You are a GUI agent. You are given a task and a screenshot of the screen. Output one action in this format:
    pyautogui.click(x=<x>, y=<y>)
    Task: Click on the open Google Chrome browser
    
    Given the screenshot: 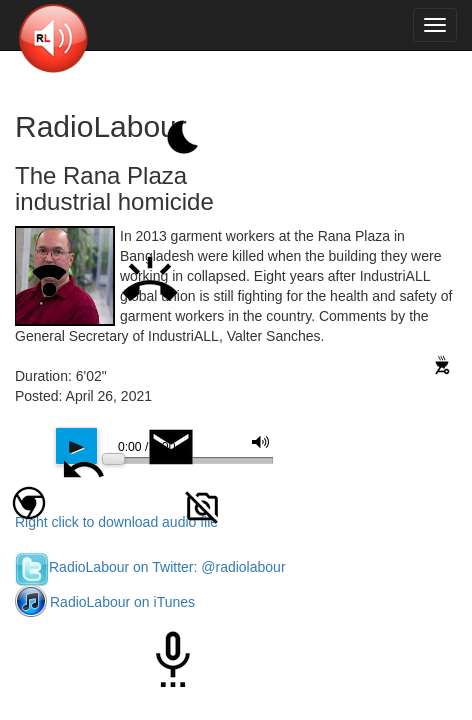 What is the action you would take?
    pyautogui.click(x=29, y=503)
    